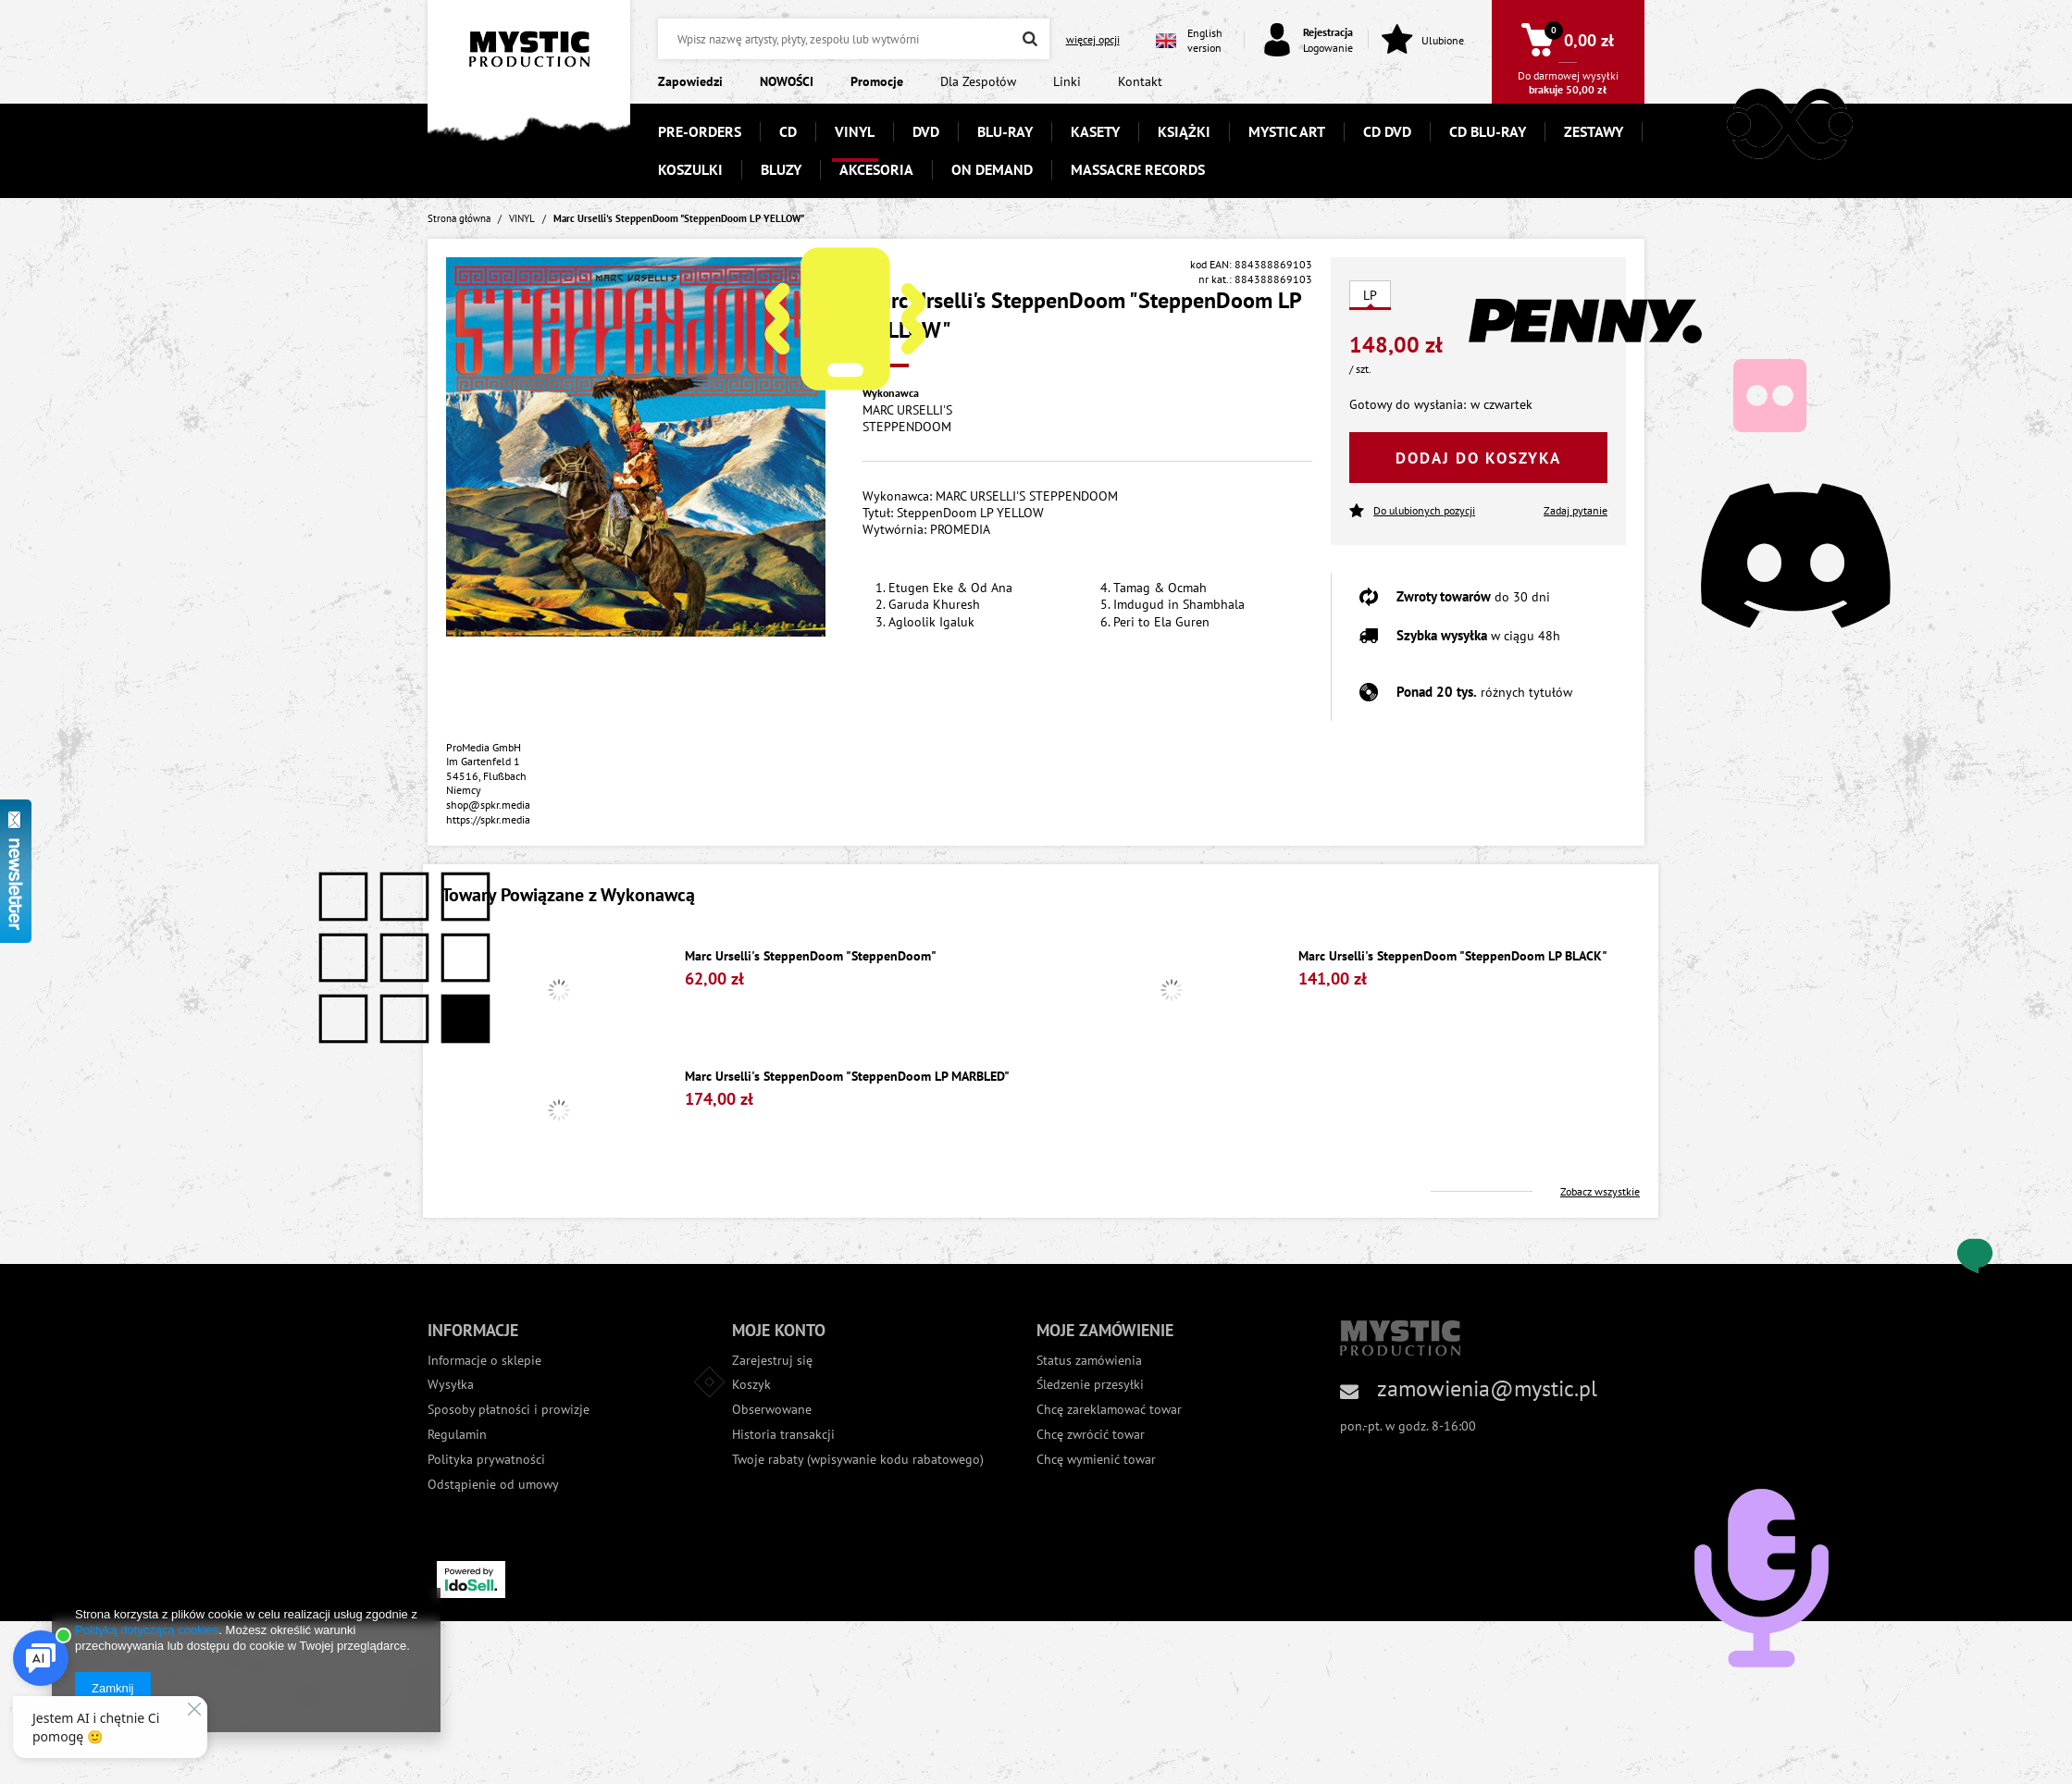 The height and width of the screenshot is (1784, 2072). What do you see at coordinates (1795, 555) in the screenshot?
I see `open Discord app` at bounding box center [1795, 555].